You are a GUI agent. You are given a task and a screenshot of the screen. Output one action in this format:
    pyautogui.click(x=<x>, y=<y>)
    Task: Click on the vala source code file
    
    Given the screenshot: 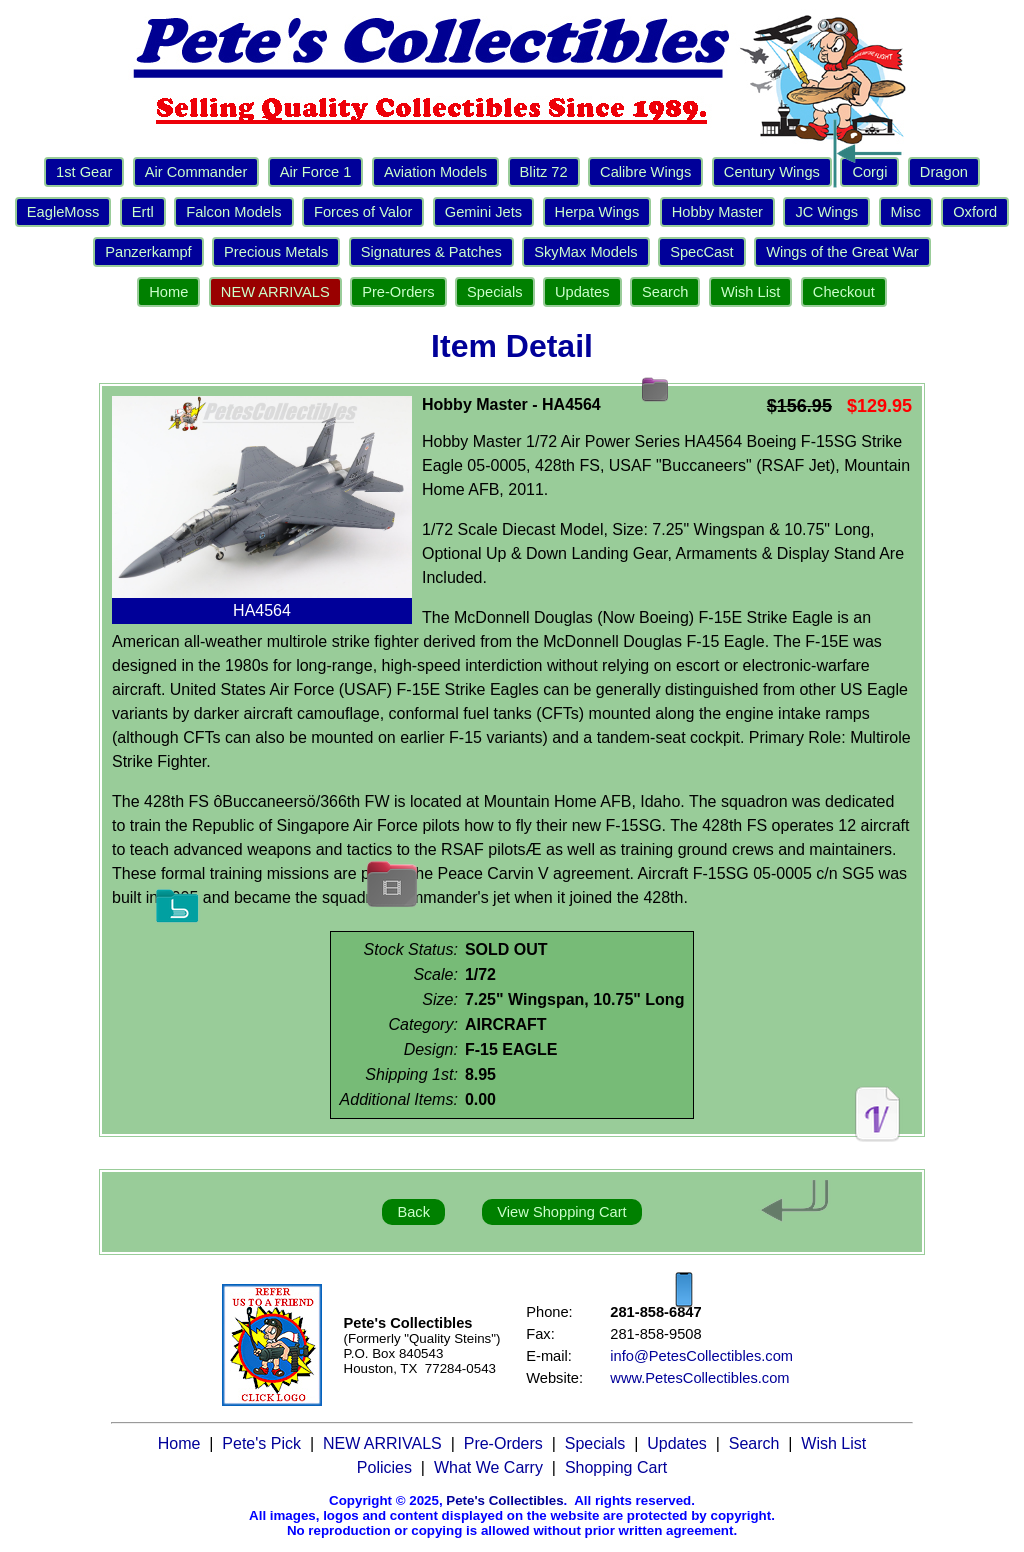 What is the action you would take?
    pyautogui.click(x=877, y=1113)
    